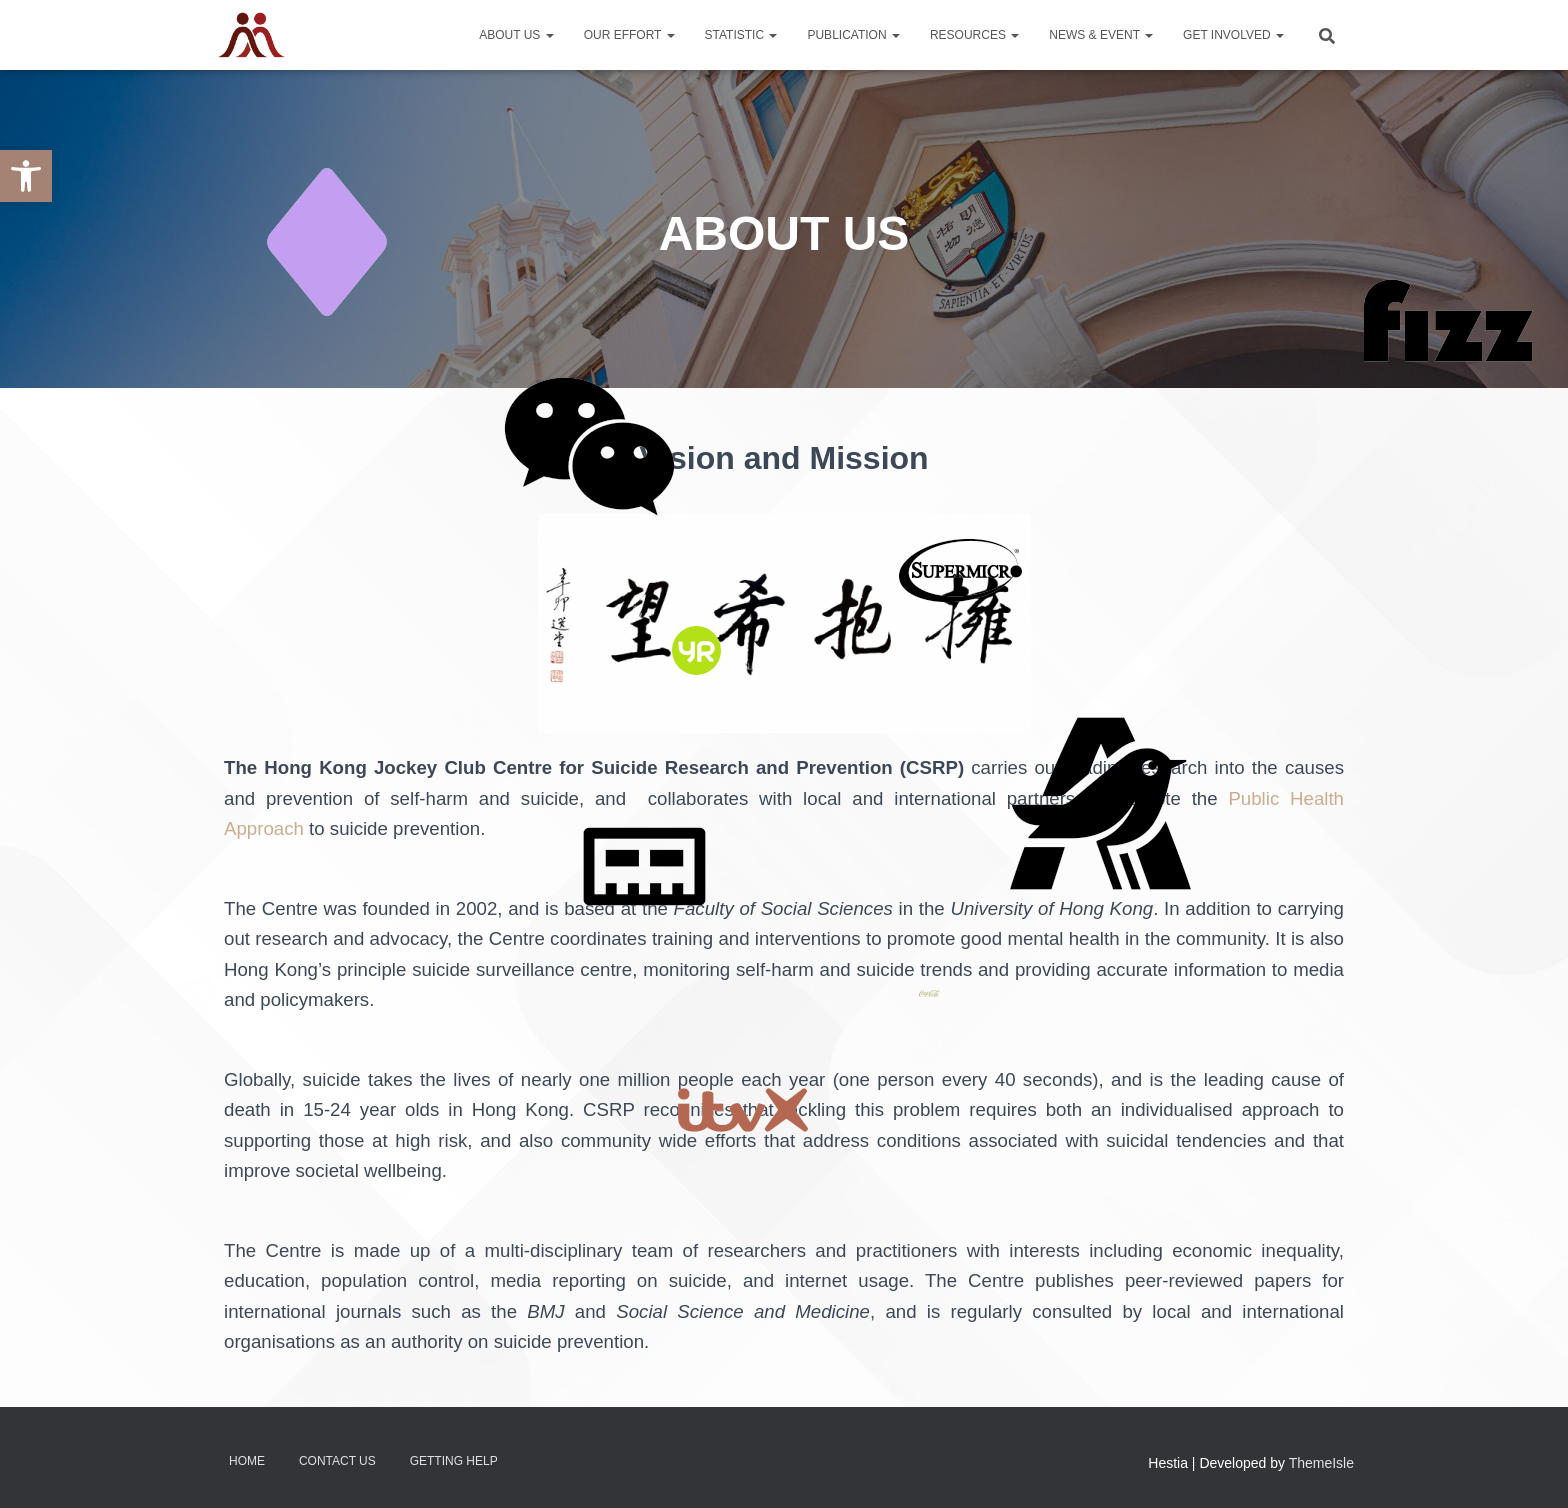  What do you see at coordinates (644, 866) in the screenshot?
I see `view RAM or memory usage` at bounding box center [644, 866].